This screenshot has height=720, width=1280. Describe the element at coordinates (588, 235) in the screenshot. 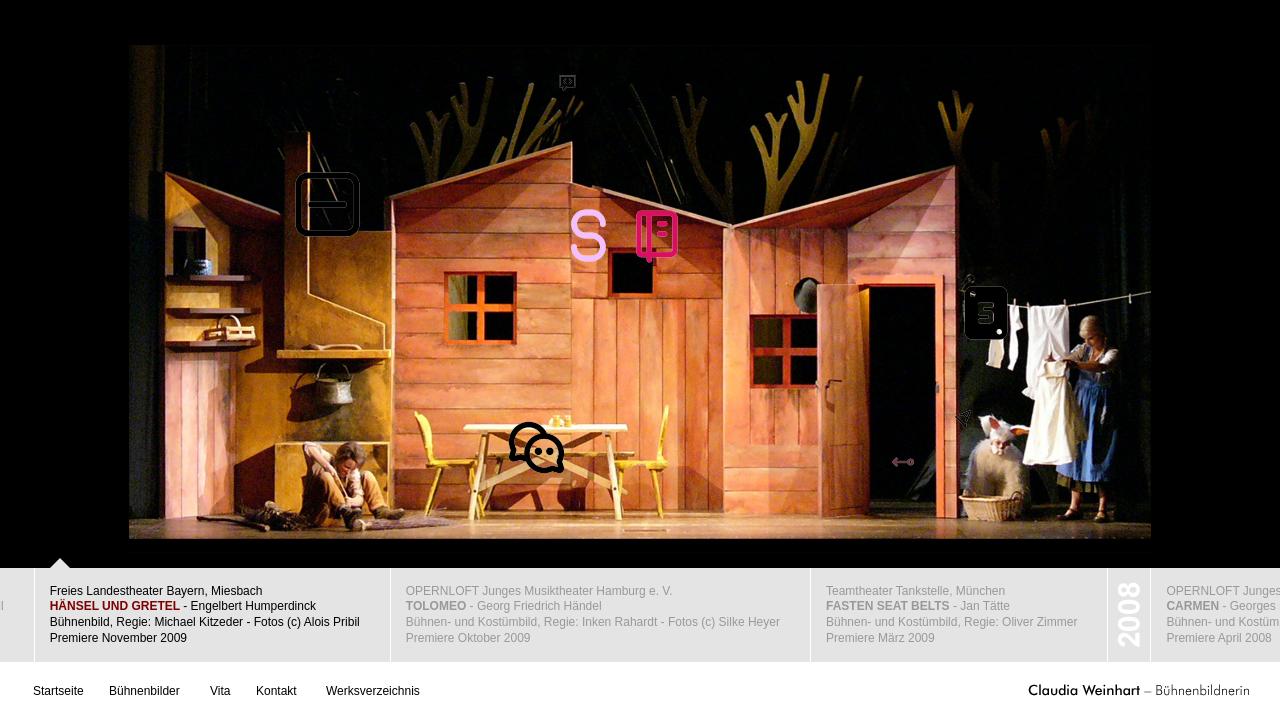

I see `indicates an item starting with the letter S` at that location.